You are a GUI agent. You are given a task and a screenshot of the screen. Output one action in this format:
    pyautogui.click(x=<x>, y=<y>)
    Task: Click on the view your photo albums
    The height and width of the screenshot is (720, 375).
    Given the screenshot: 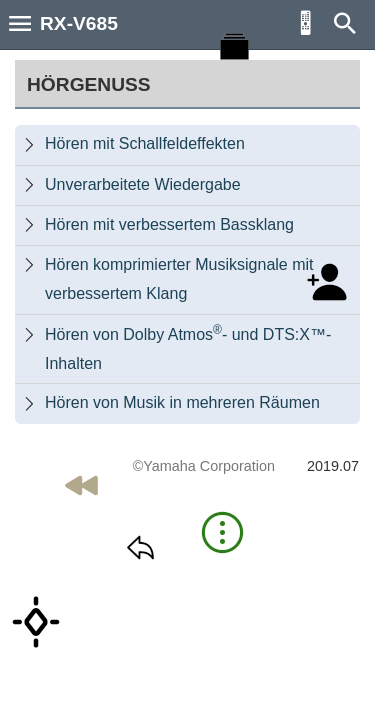 What is the action you would take?
    pyautogui.click(x=234, y=46)
    